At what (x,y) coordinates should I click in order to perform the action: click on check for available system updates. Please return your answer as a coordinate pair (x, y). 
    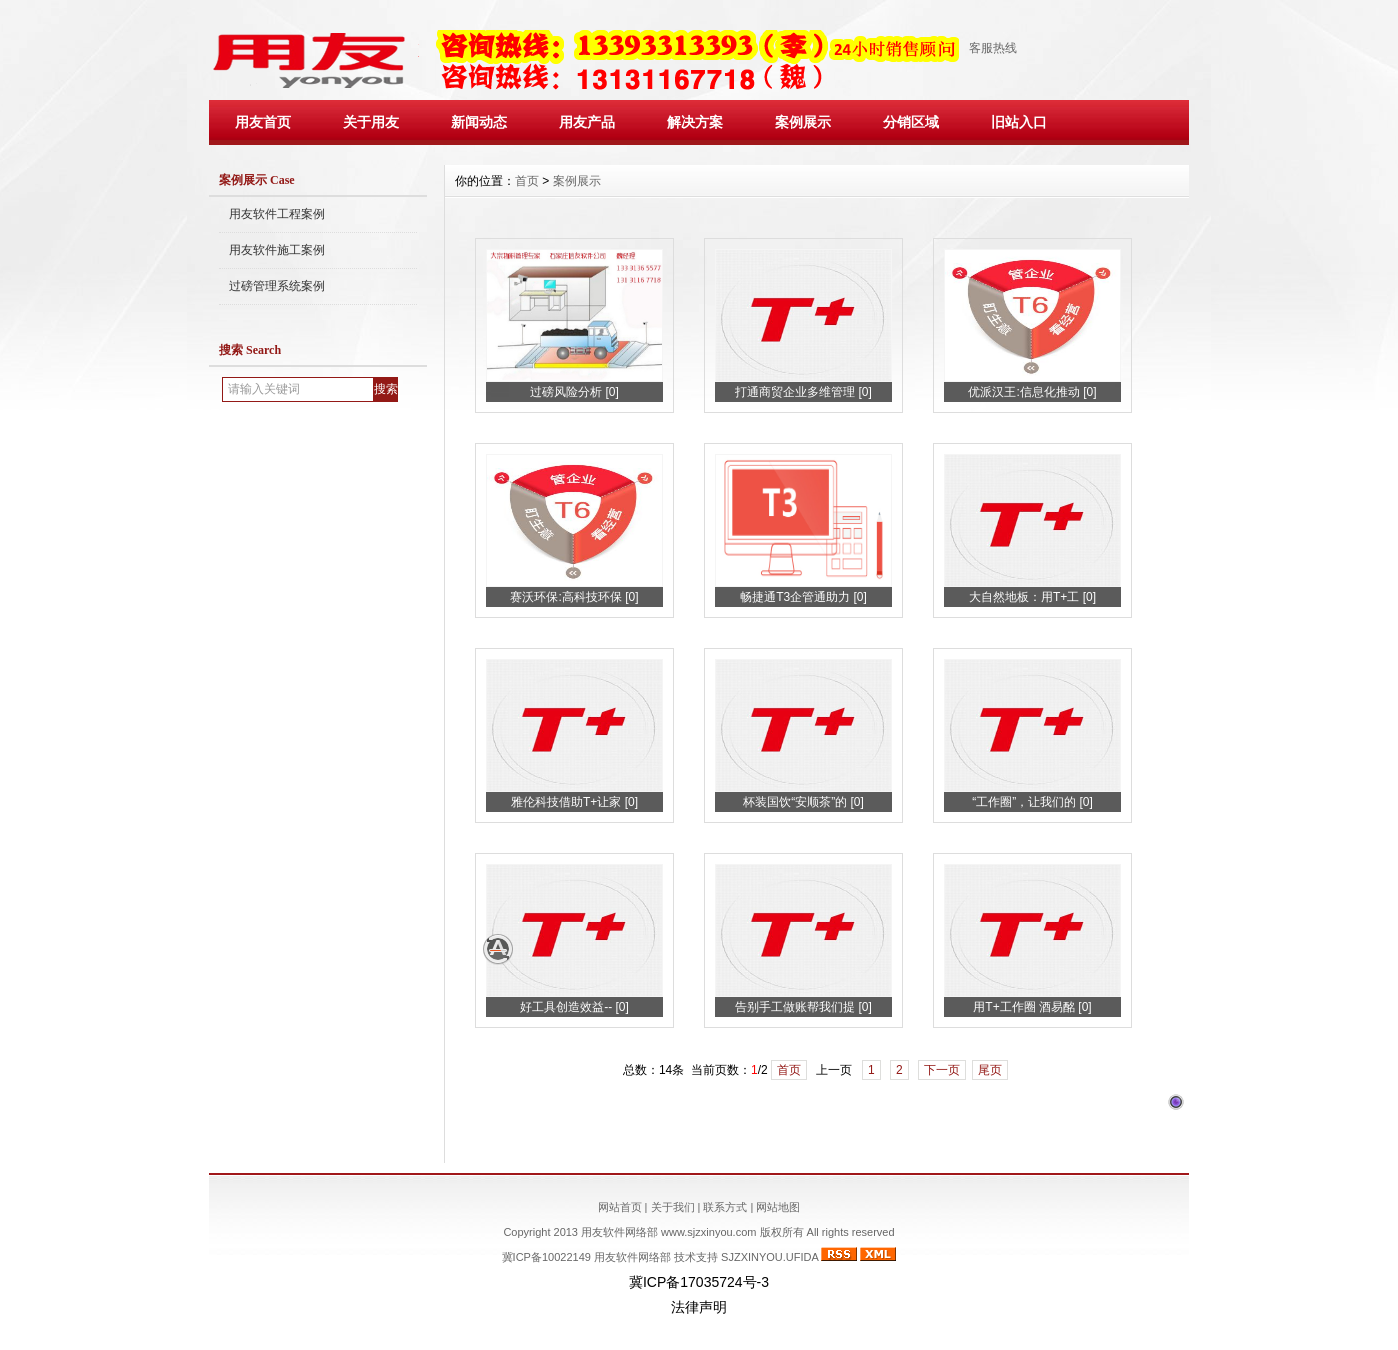
    Looking at the image, I should click on (498, 949).